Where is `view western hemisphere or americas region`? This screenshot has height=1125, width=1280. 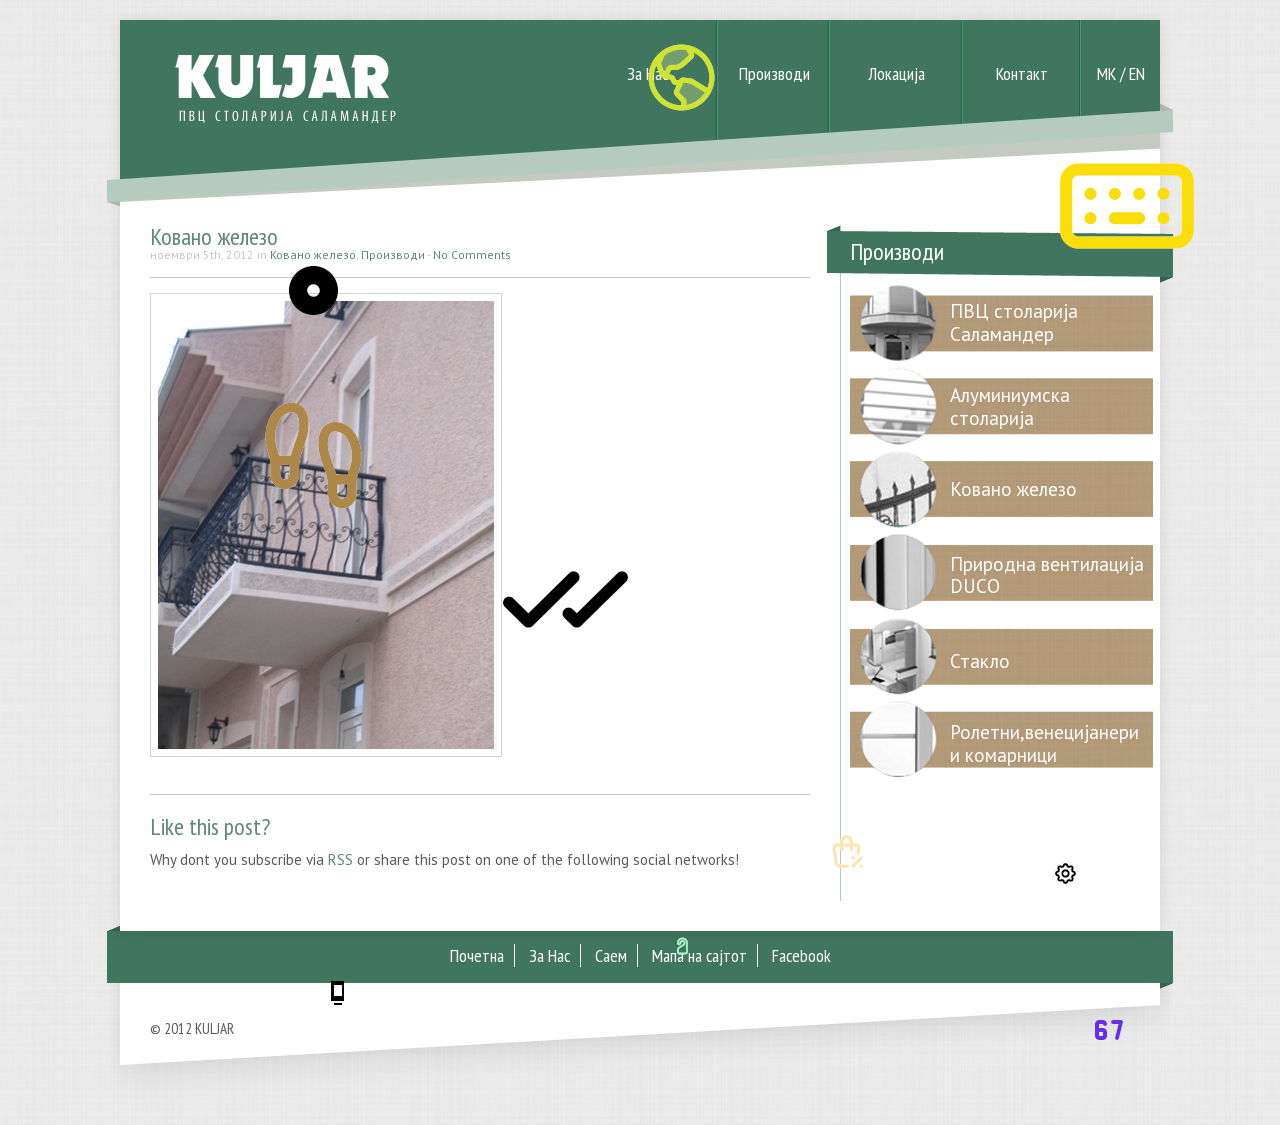 view western hemisphere or americas region is located at coordinates (681, 77).